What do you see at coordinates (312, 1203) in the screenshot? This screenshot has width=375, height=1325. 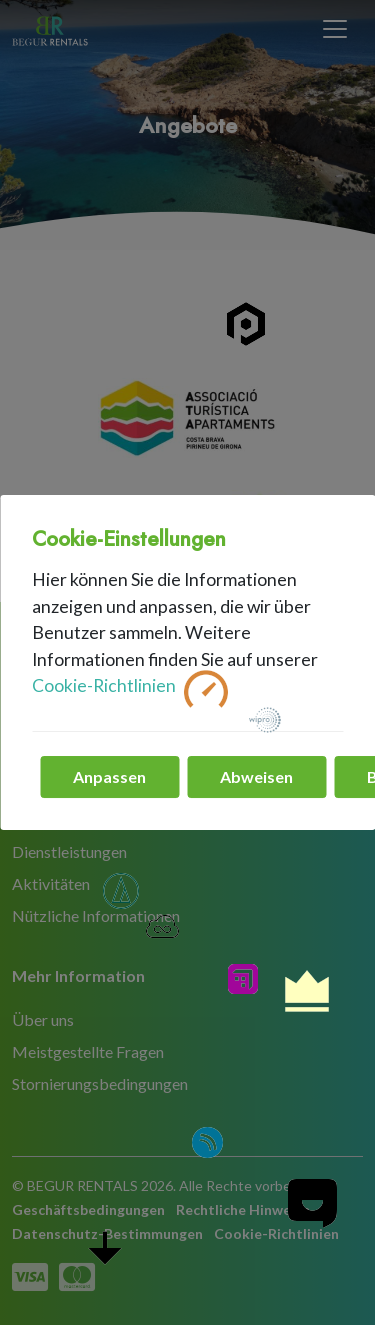 I see `open the Answer Q&A platform` at bounding box center [312, 1203].